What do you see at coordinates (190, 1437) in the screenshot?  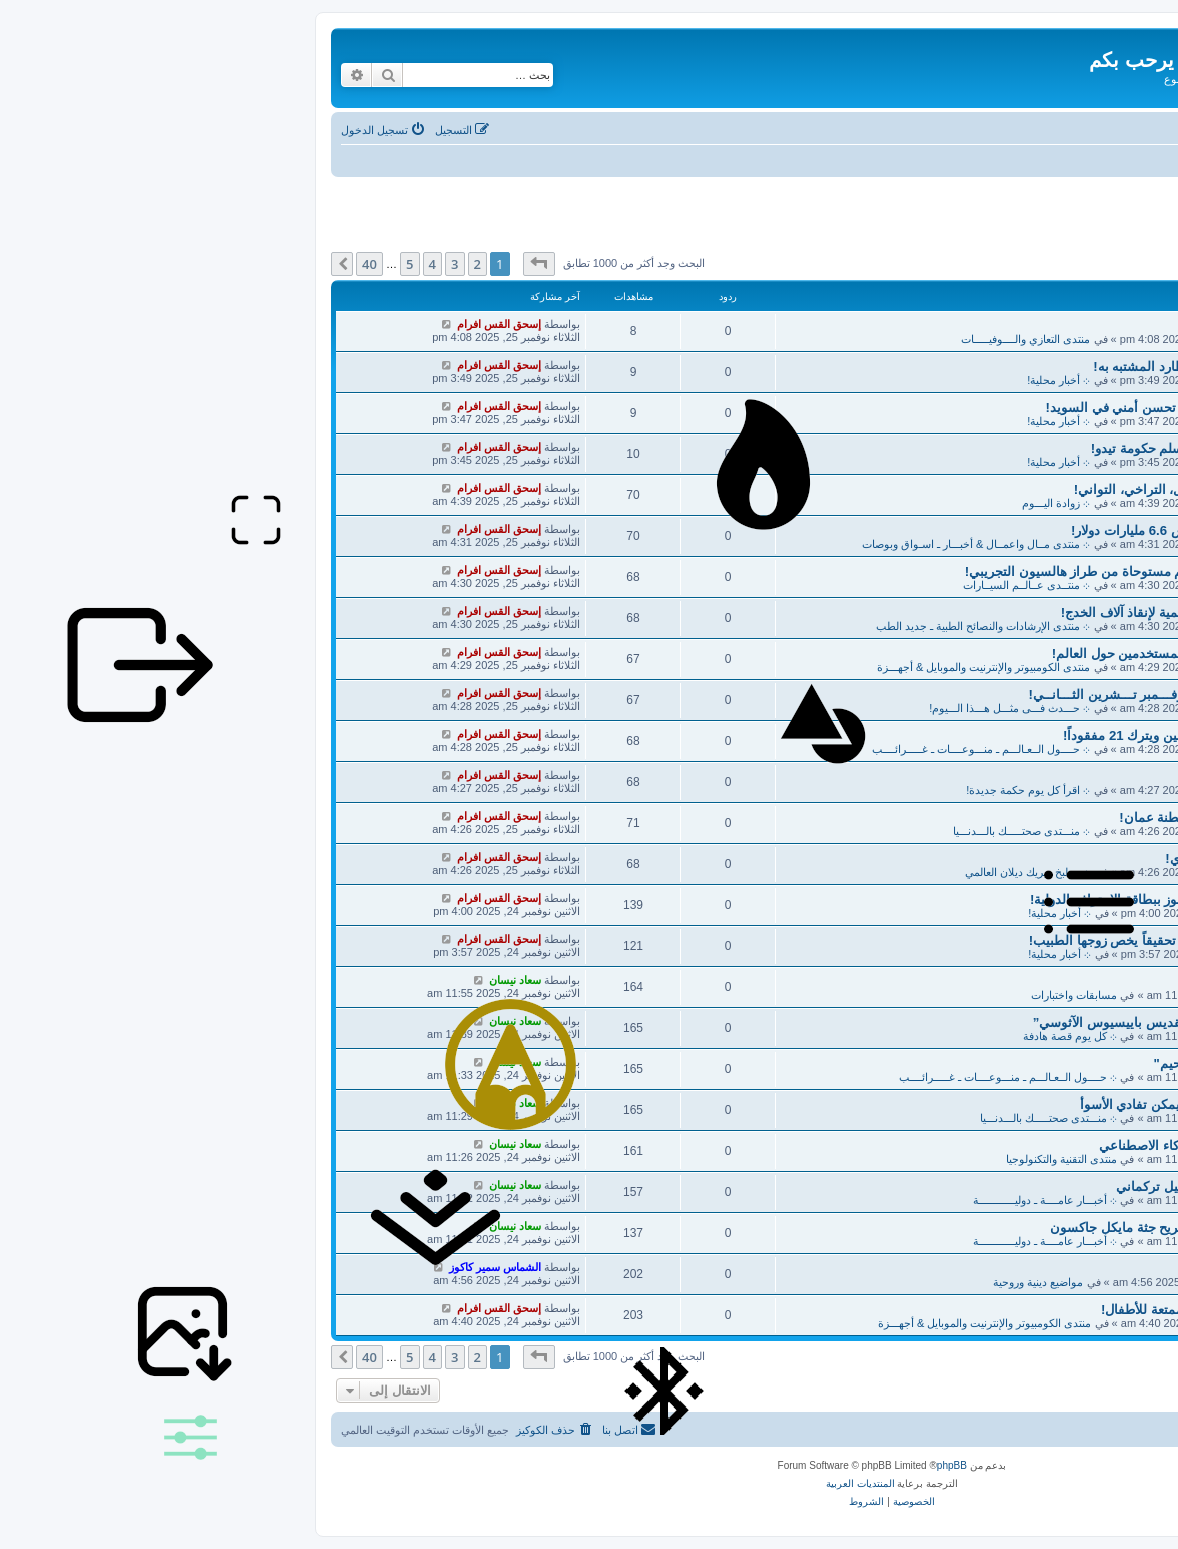 I see `adjust settings or preferences` at bounding box center [190, 1437].